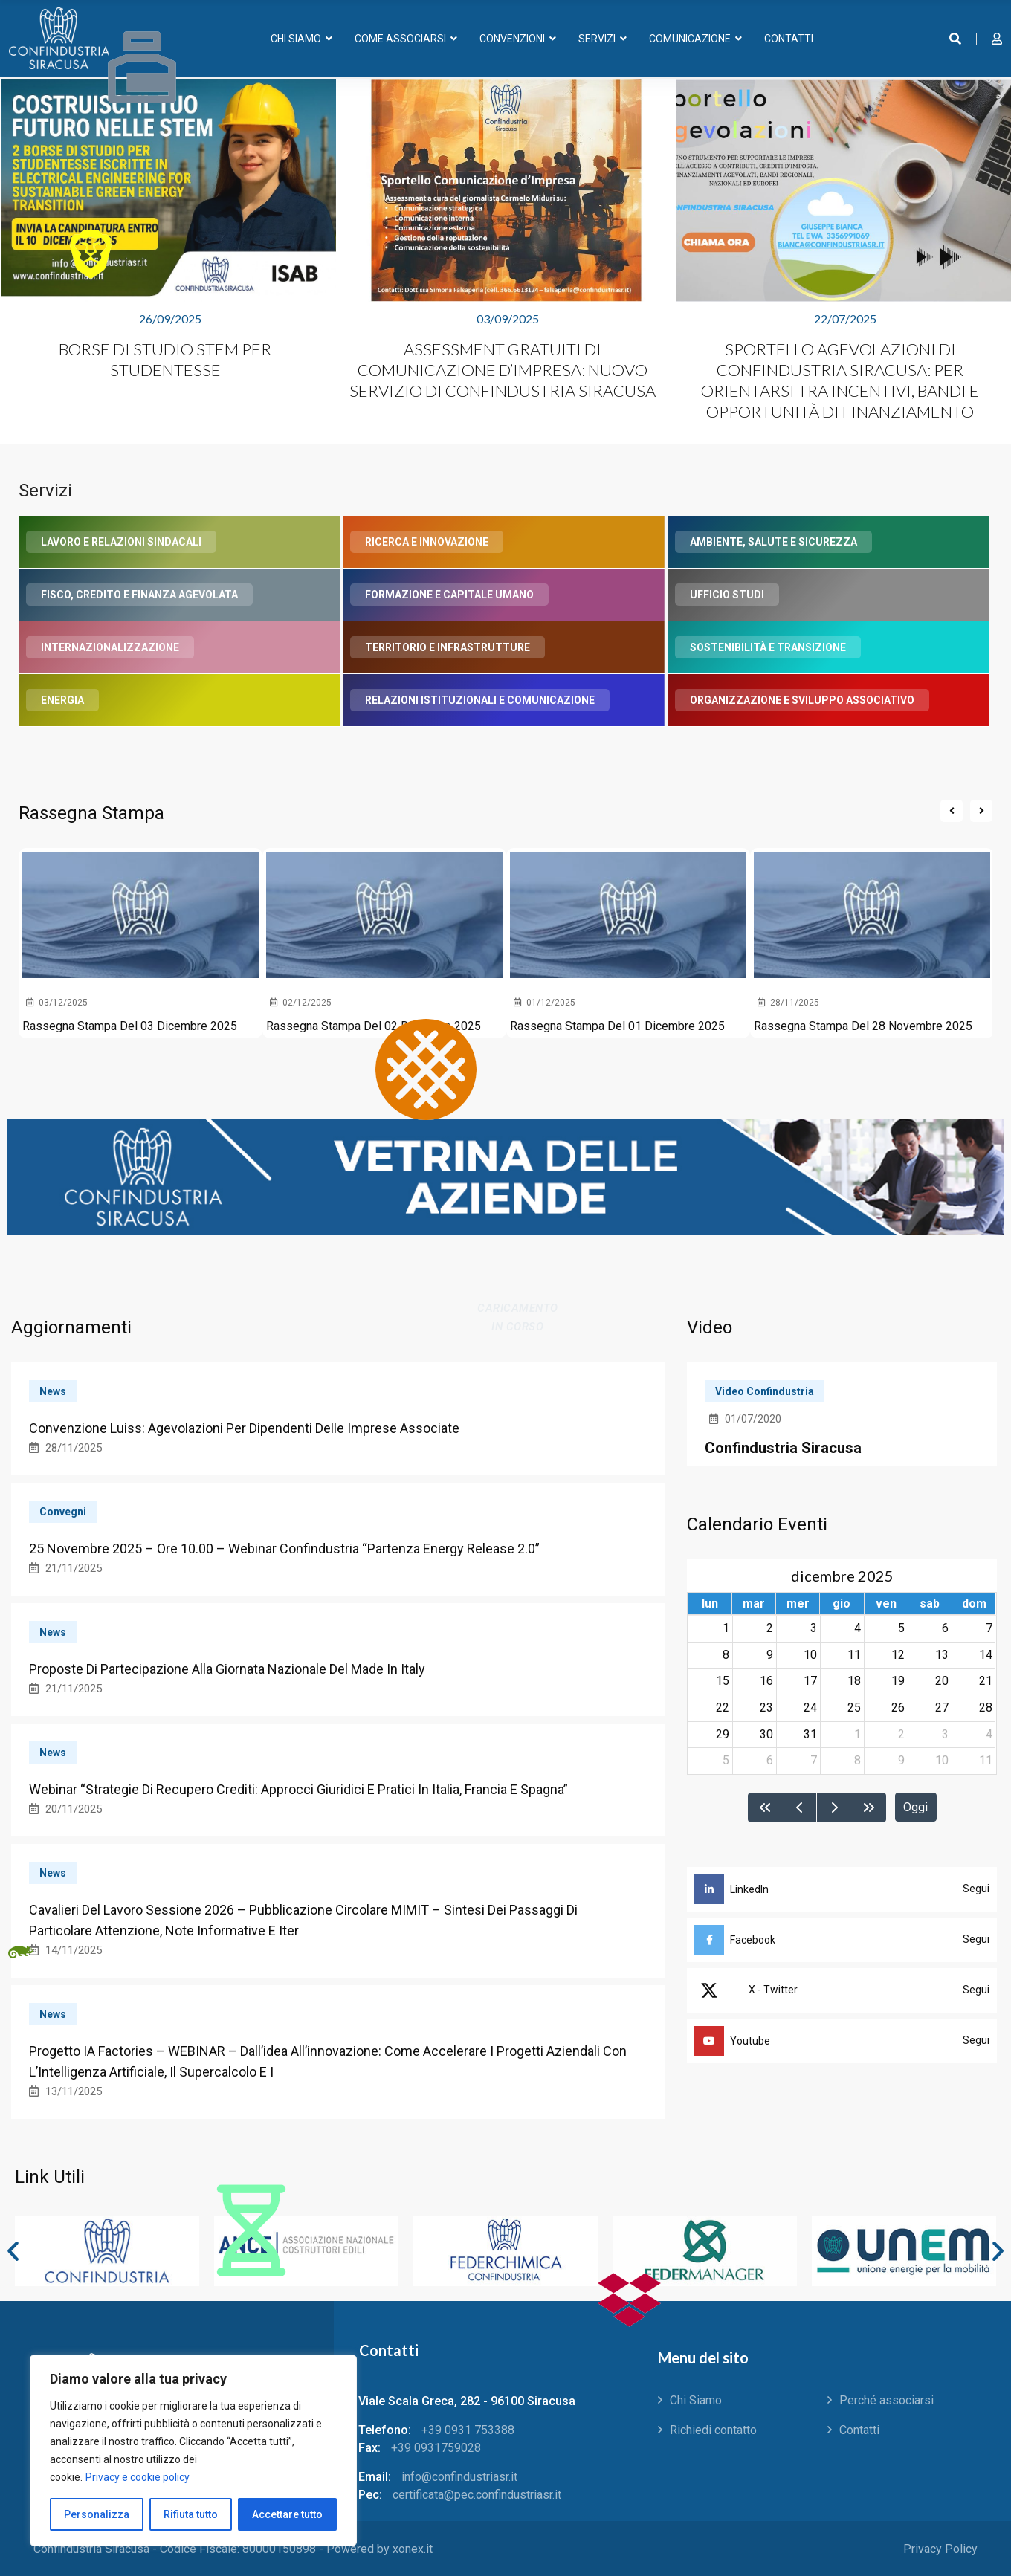  Describe the element at coordinates (251, 2230) in the screenshot. I see `indicates a process is in progress` at that location.